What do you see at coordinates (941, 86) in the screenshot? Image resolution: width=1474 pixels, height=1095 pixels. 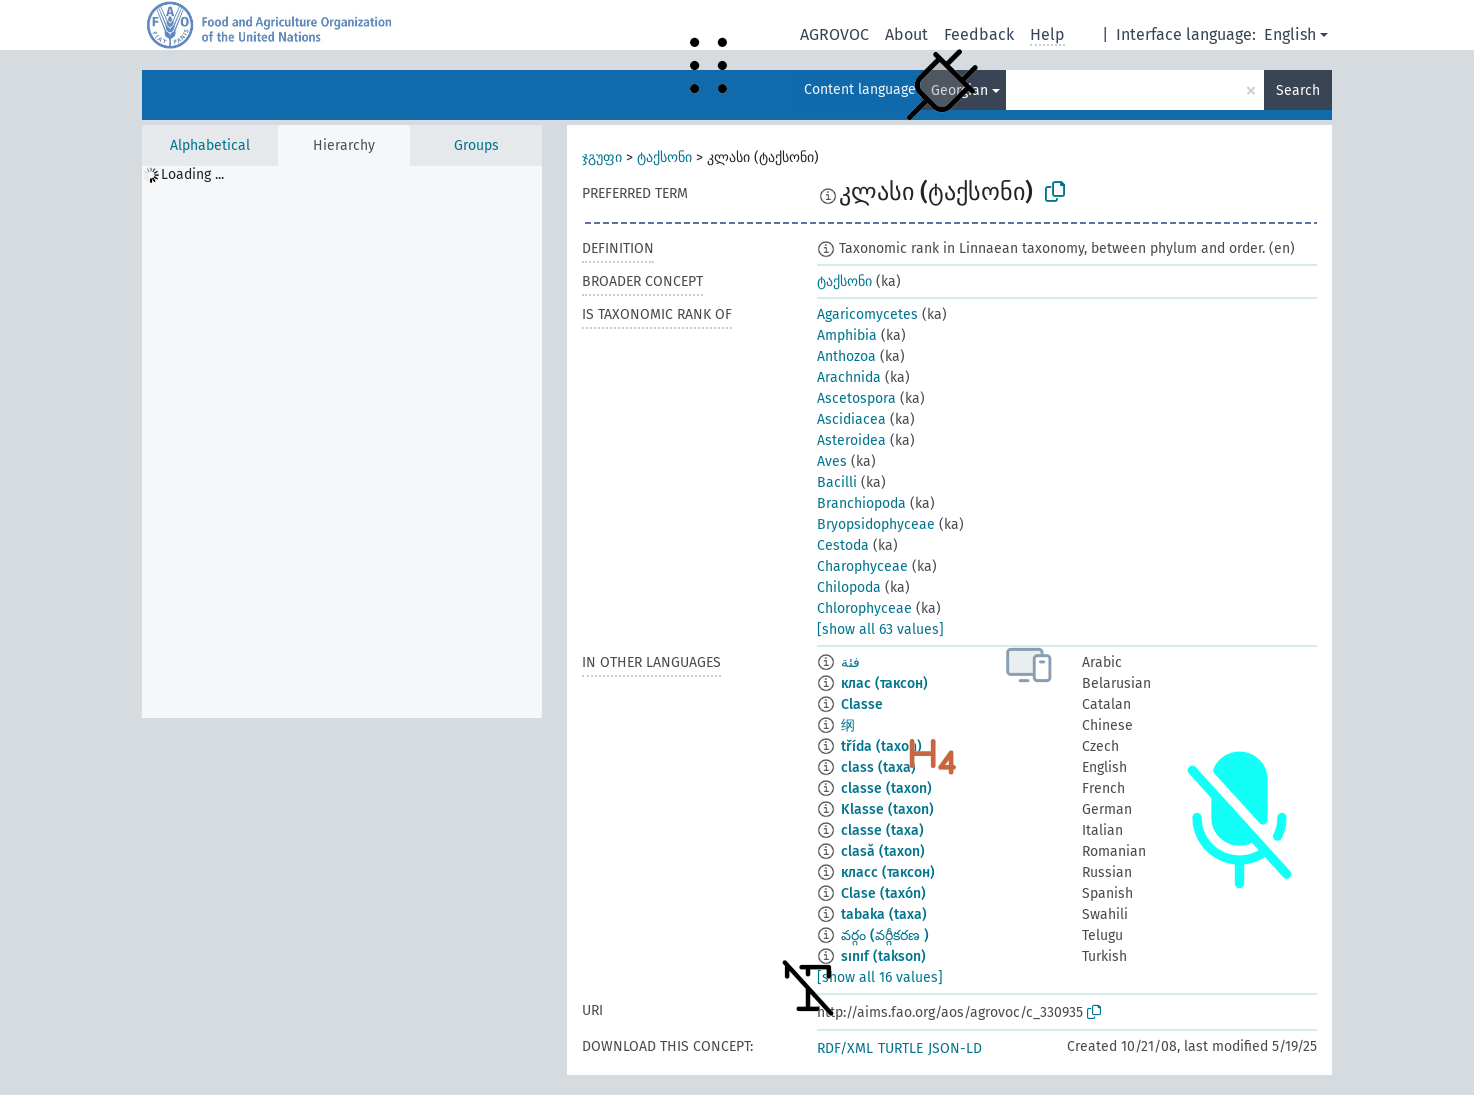 I see `connect to a power source` at bounding box center [941, 86].